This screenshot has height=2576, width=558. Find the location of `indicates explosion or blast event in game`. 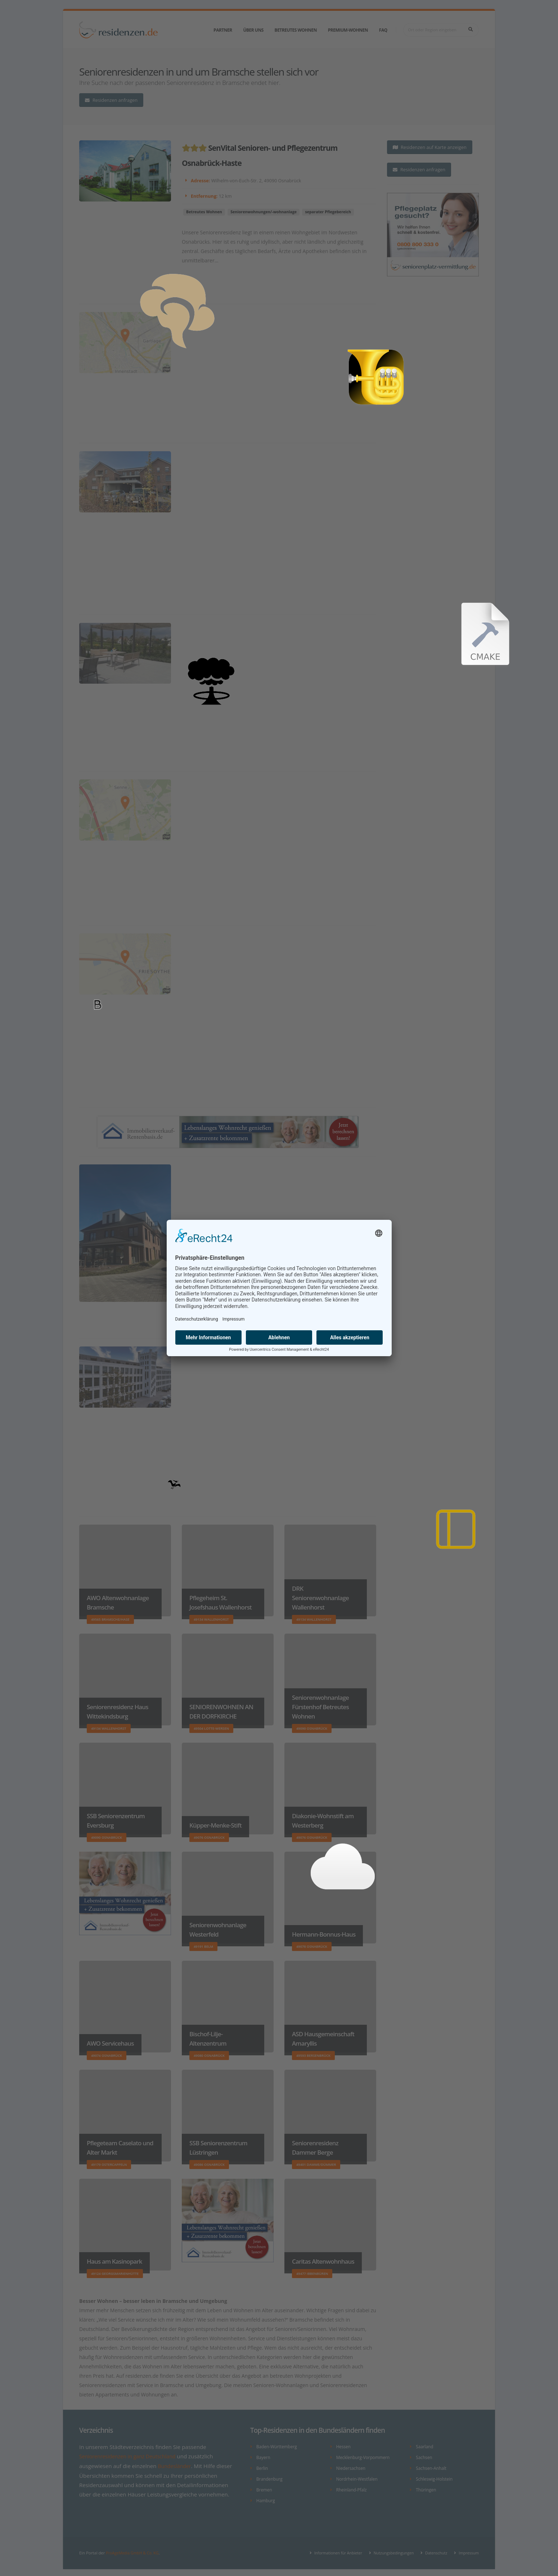

indicates explosion or blast event in game is located at coordinates (211, 681).